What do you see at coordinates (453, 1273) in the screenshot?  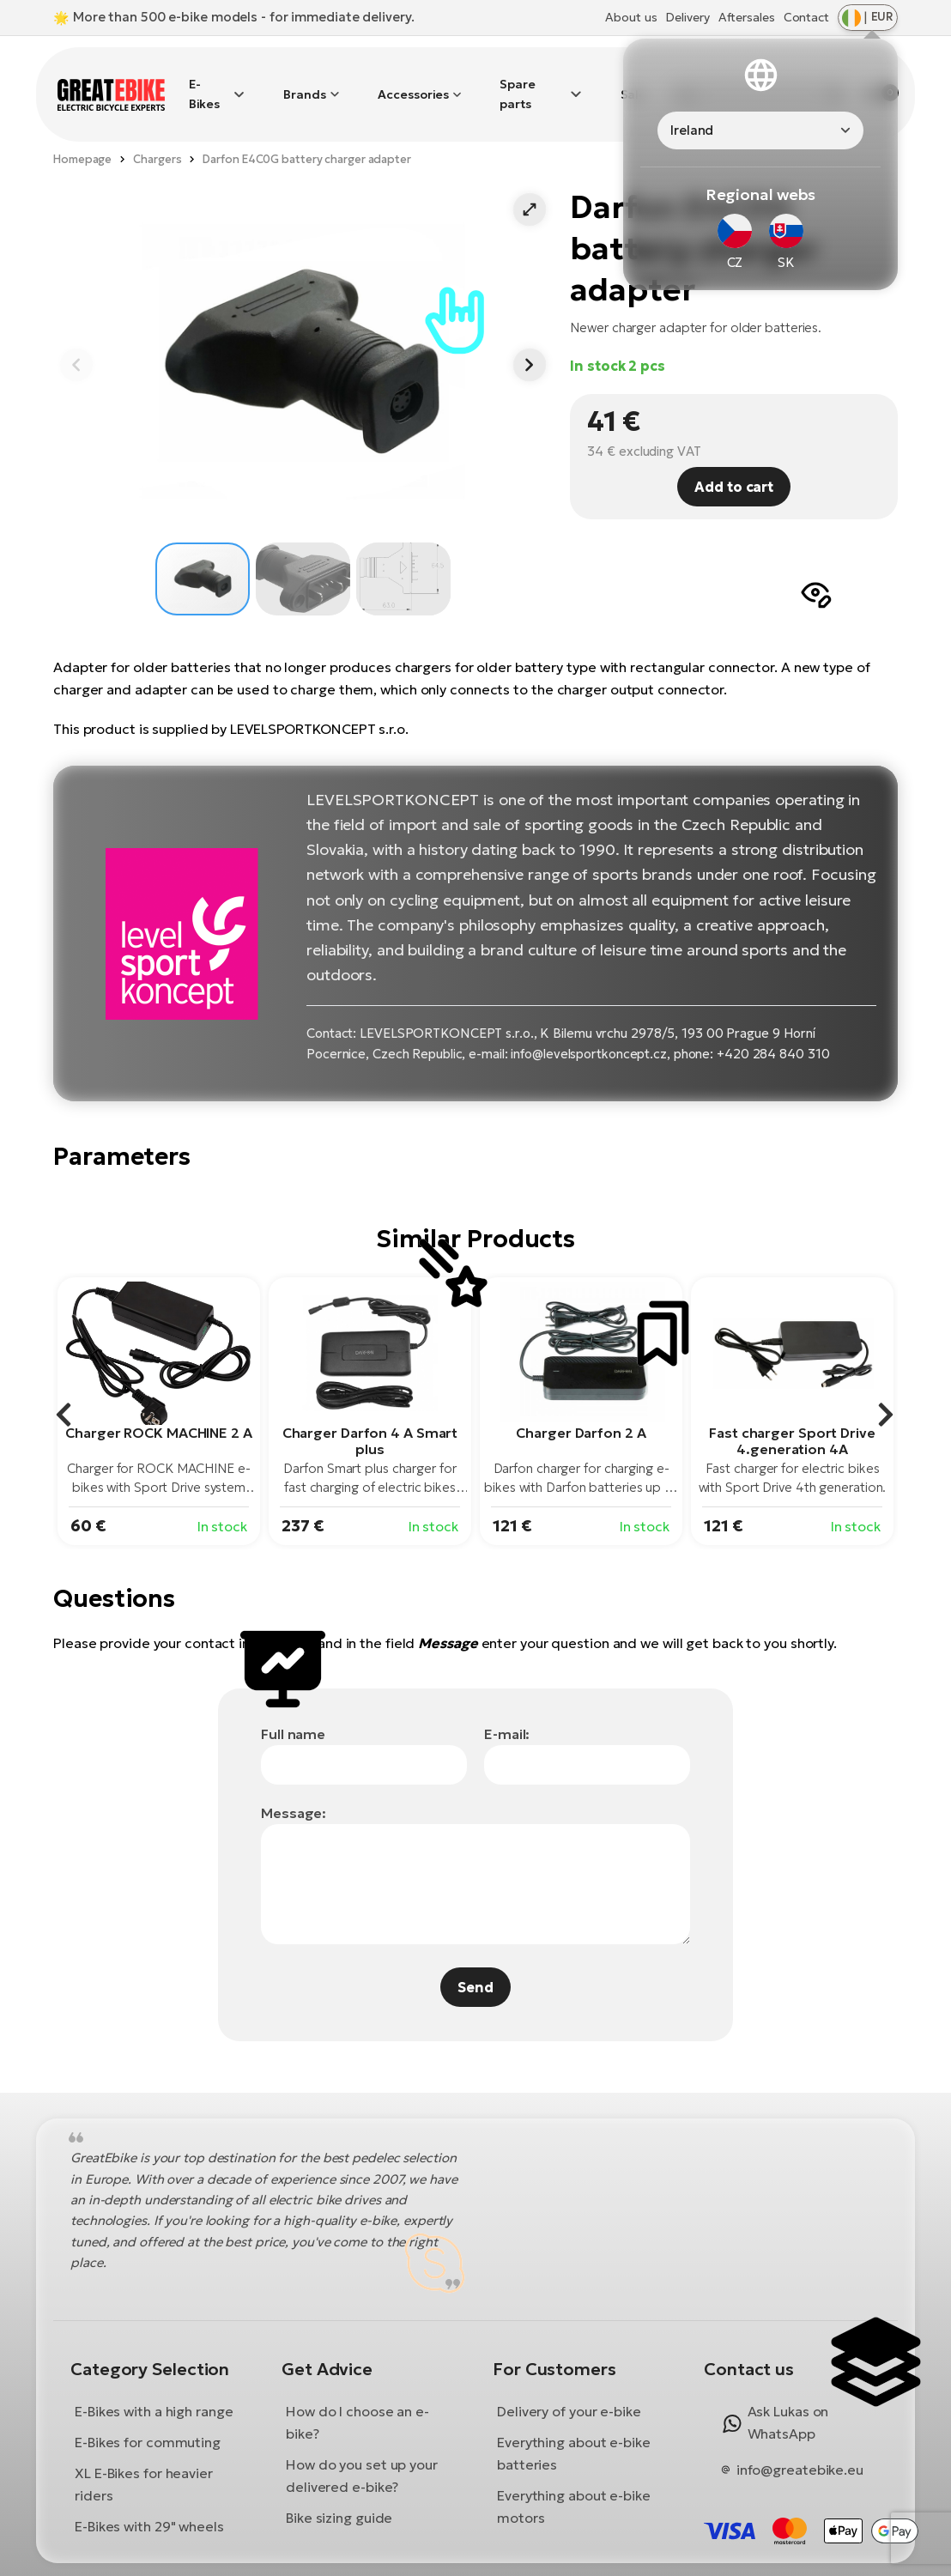 I see `indicates a trending or rising item` at bounding box center [453, 1273].